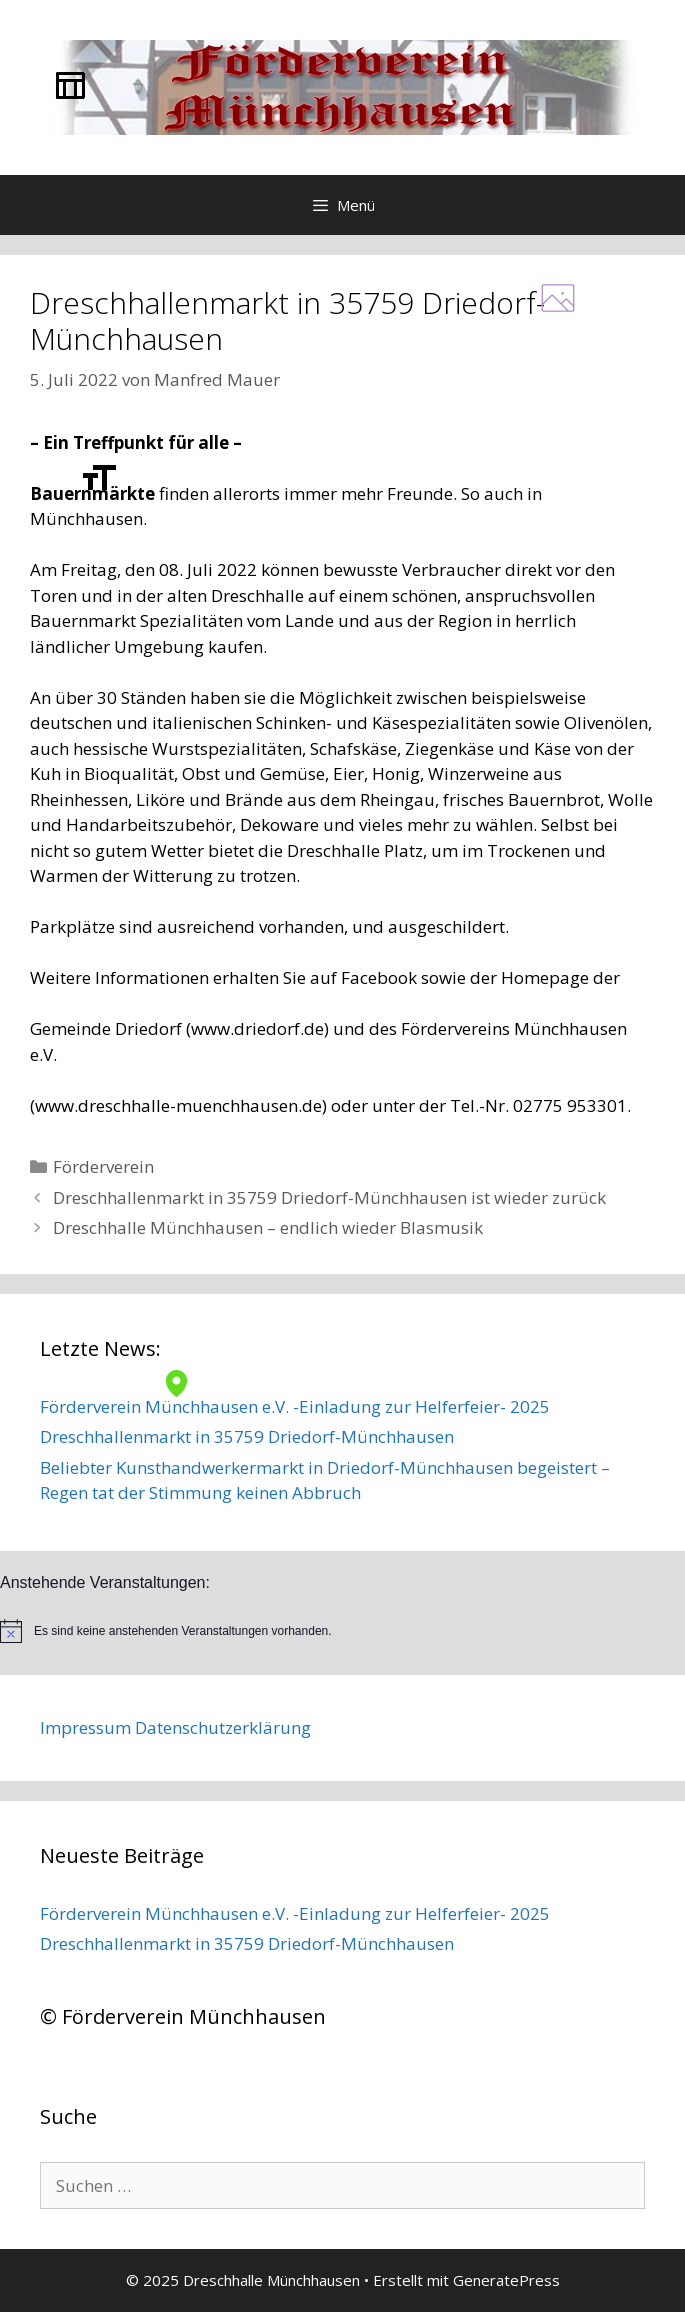 The image size is (685, 2312). What do you see at coordinates (558, 298) in the screenshot?
I see `view or browse photos` at bounding box center [558, 298].